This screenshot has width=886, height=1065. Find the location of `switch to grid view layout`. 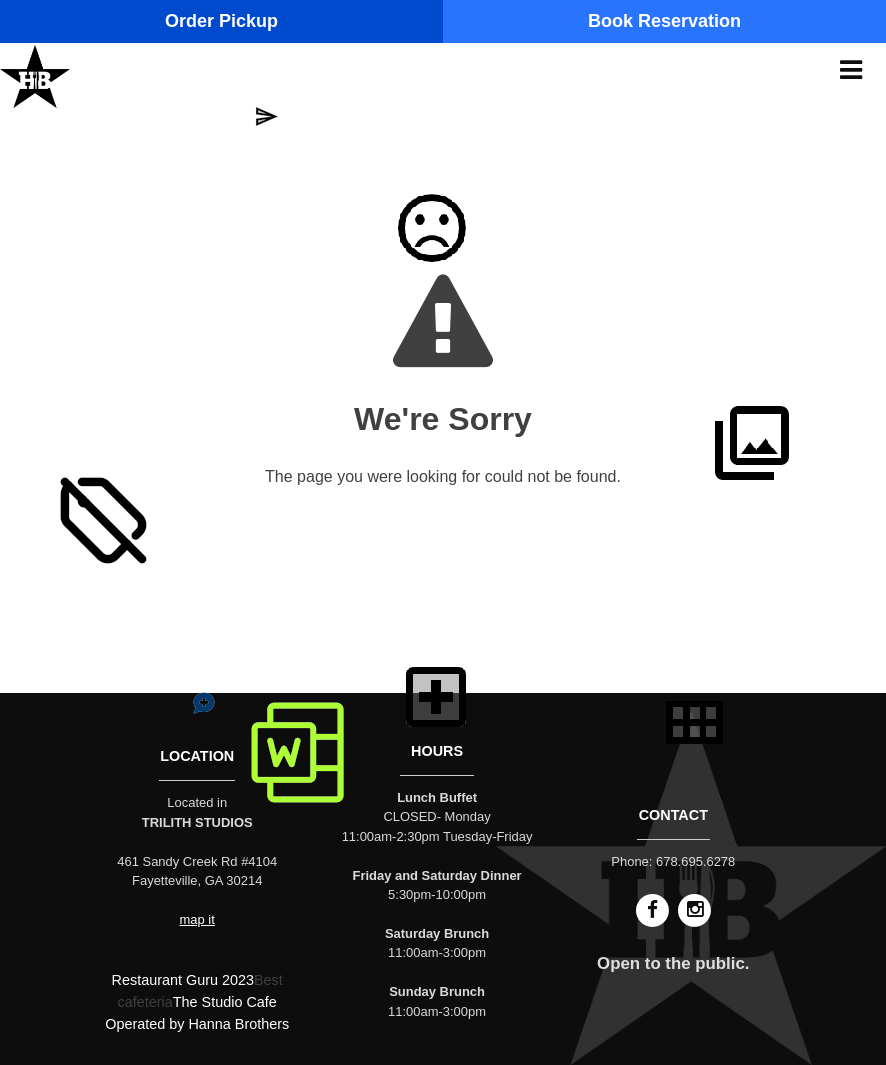

switch to grid view layout is located at coordinates (693, 724).